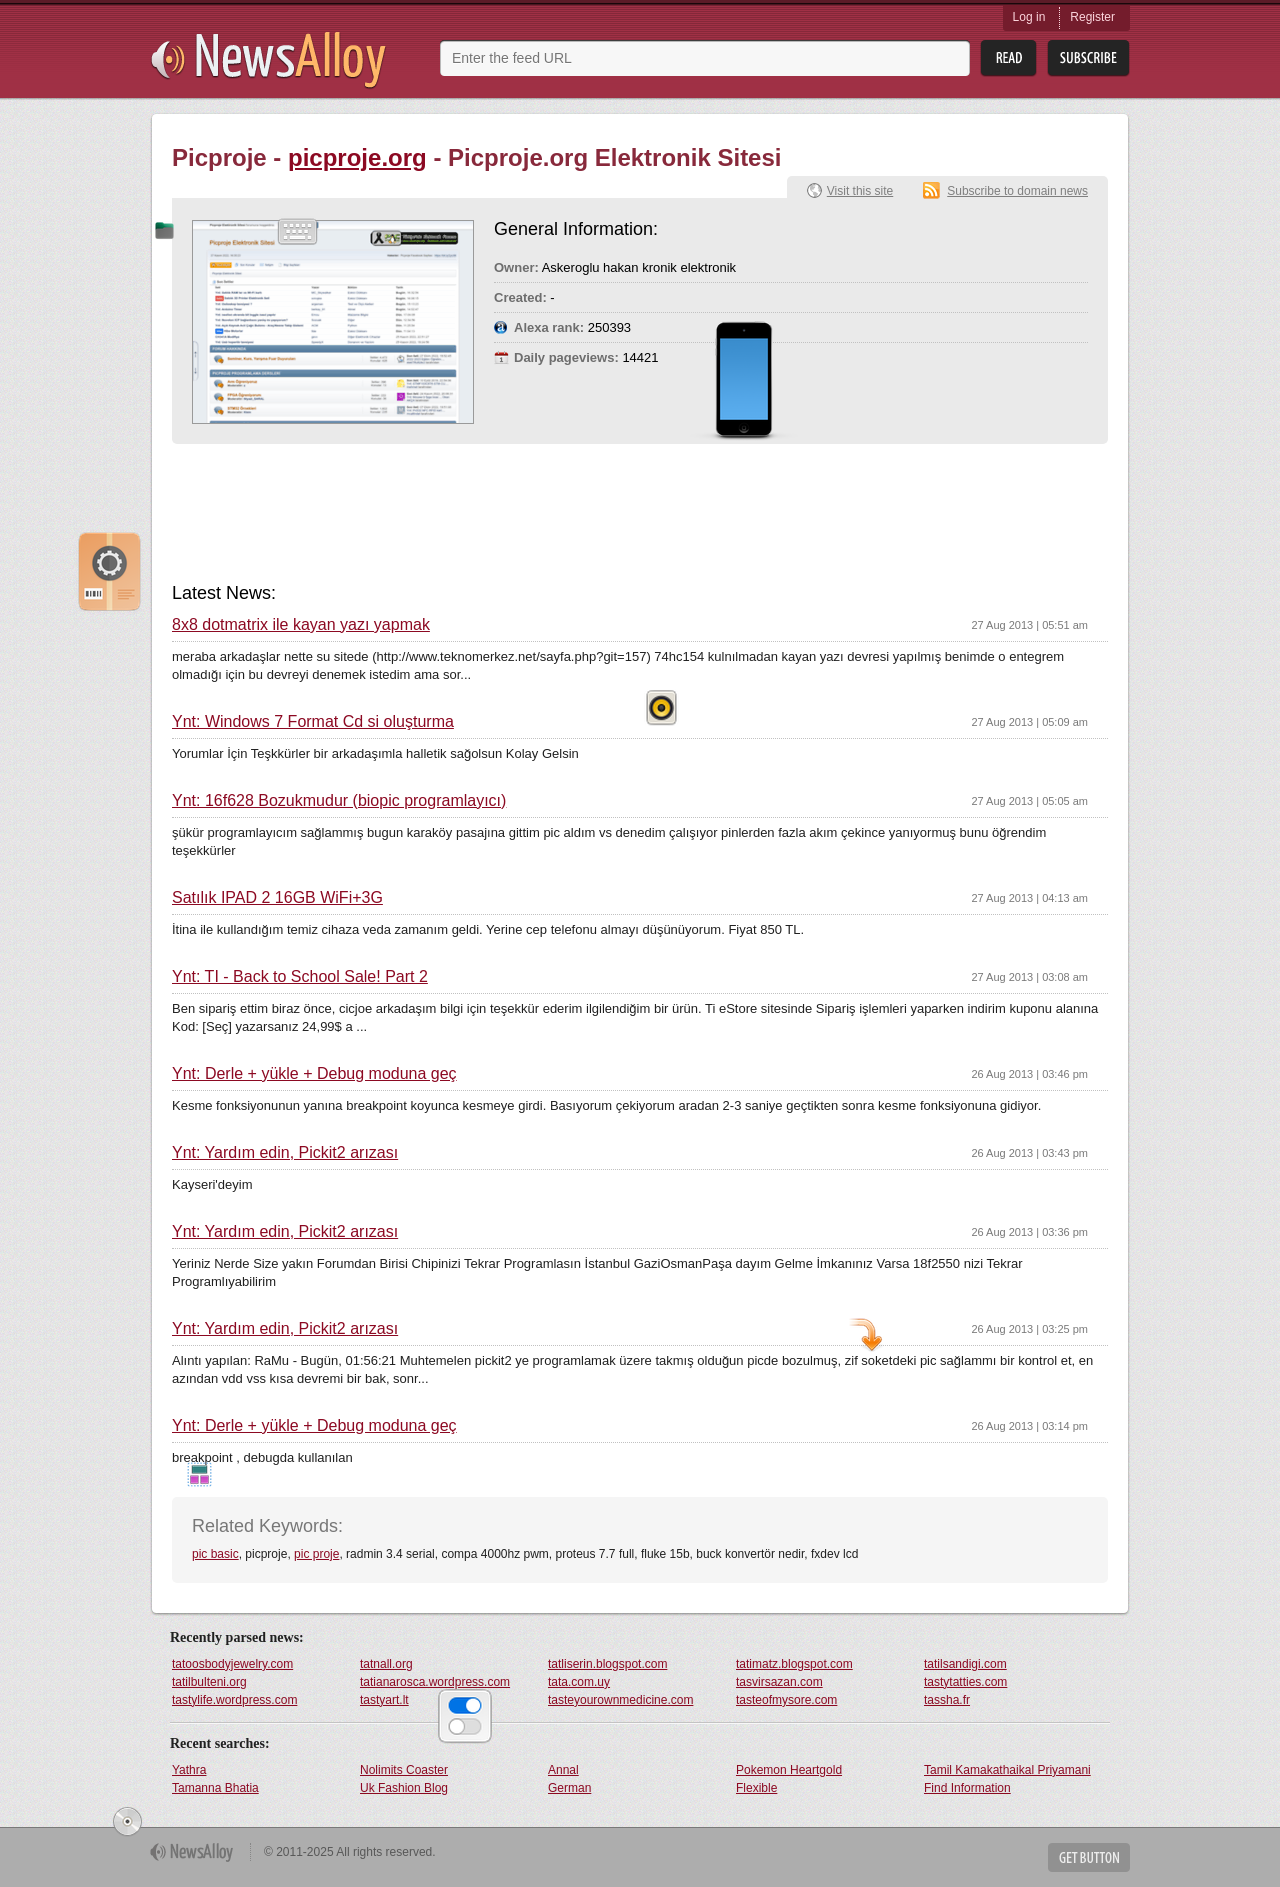  Describe the element at coordinates (465, 1716) in the screenshot. I see `open gnome tweaks to customize desktop settings` at that location.